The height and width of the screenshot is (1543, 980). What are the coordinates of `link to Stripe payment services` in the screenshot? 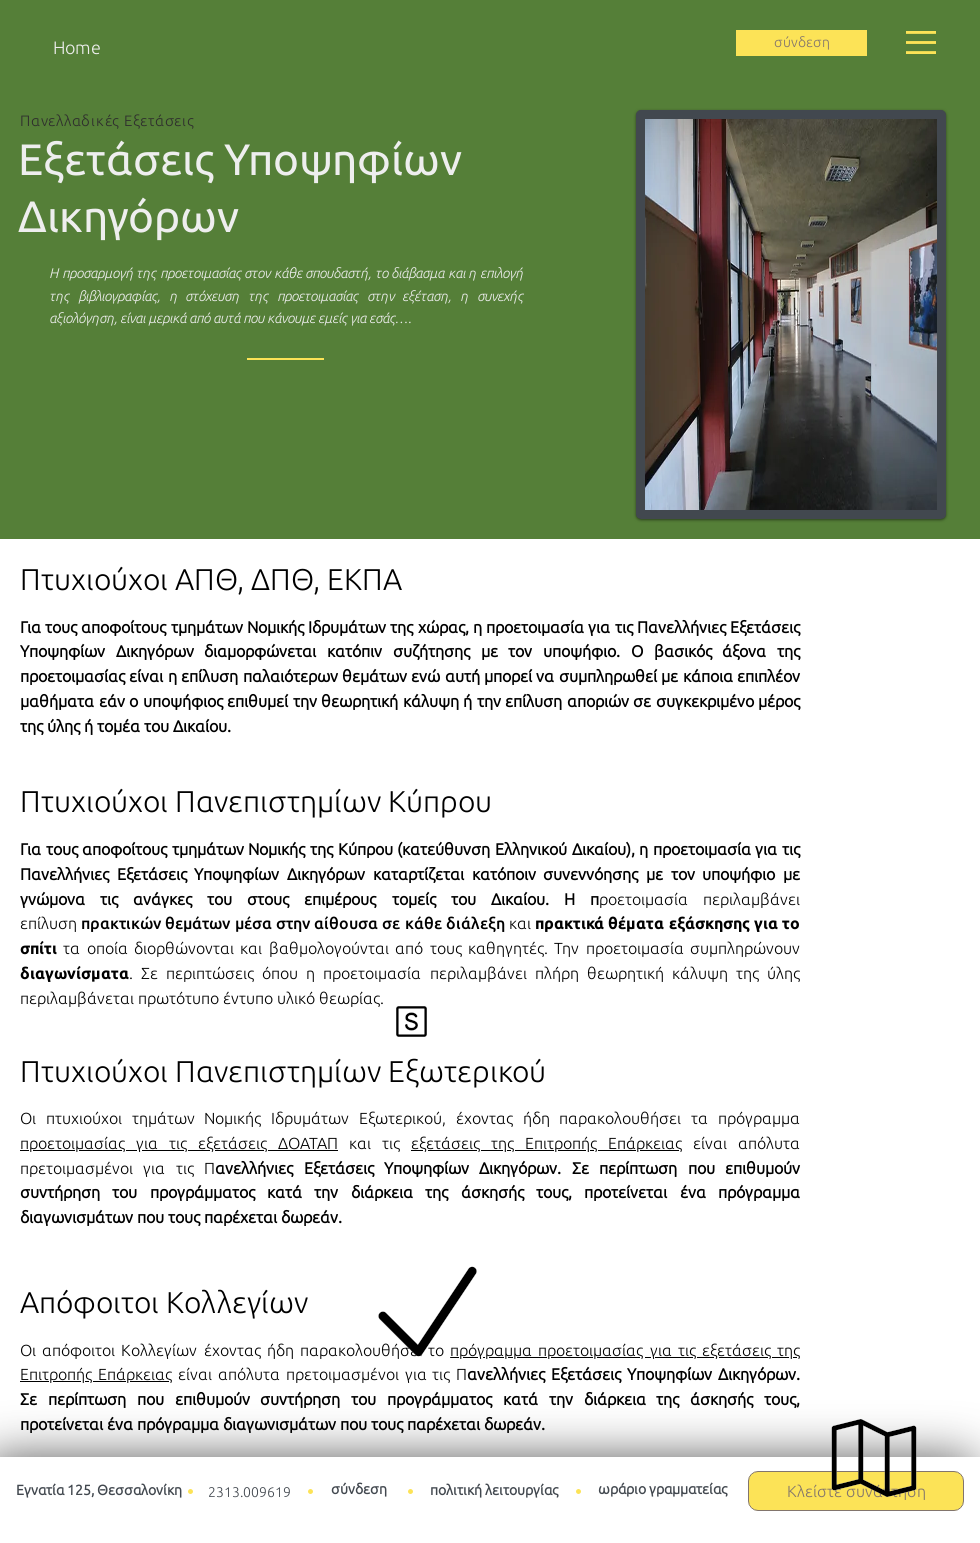 It's located at (411, 1021).